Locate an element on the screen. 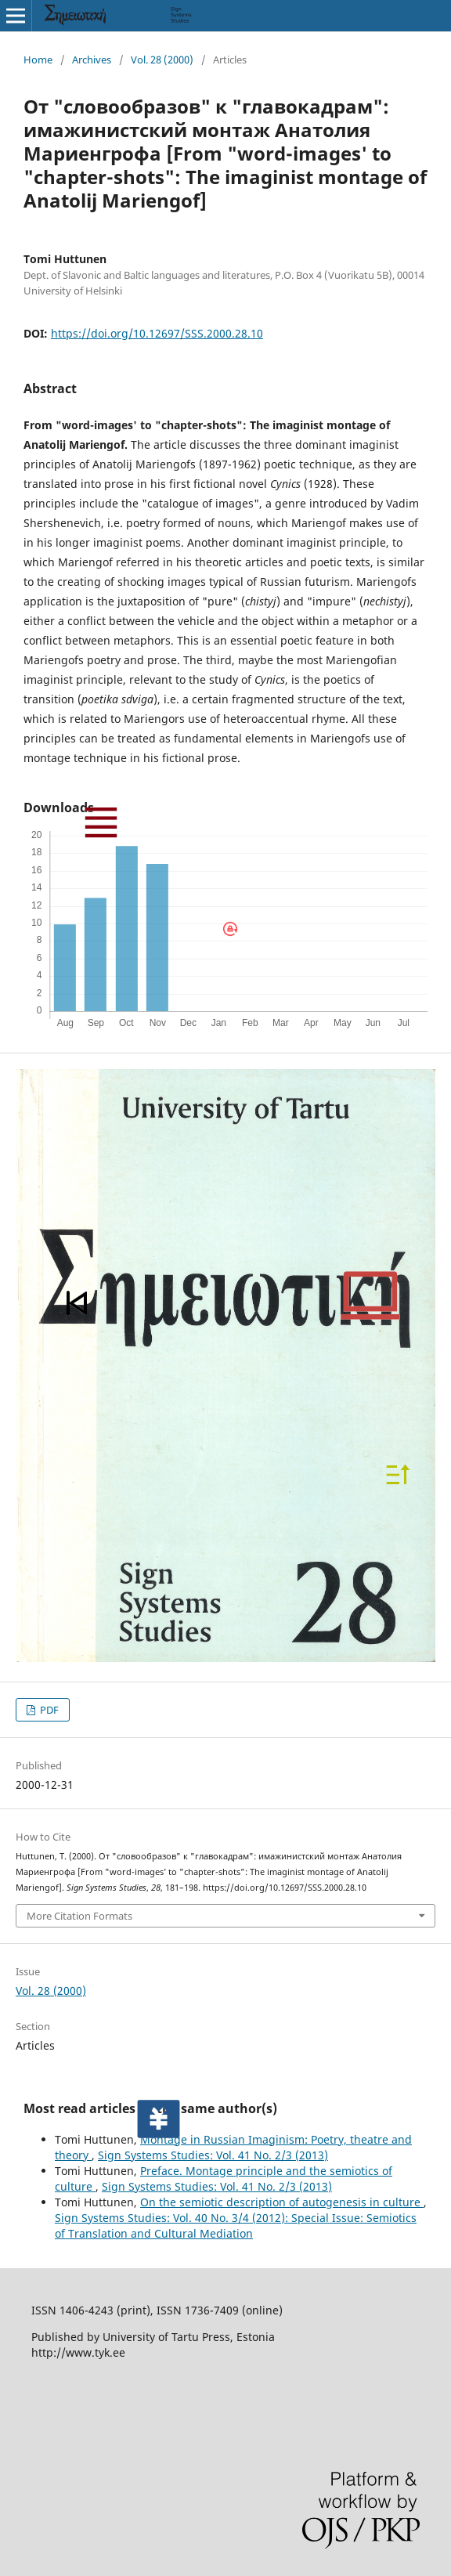  view on macbook or laptop device is located at coordinates (370, 1295).